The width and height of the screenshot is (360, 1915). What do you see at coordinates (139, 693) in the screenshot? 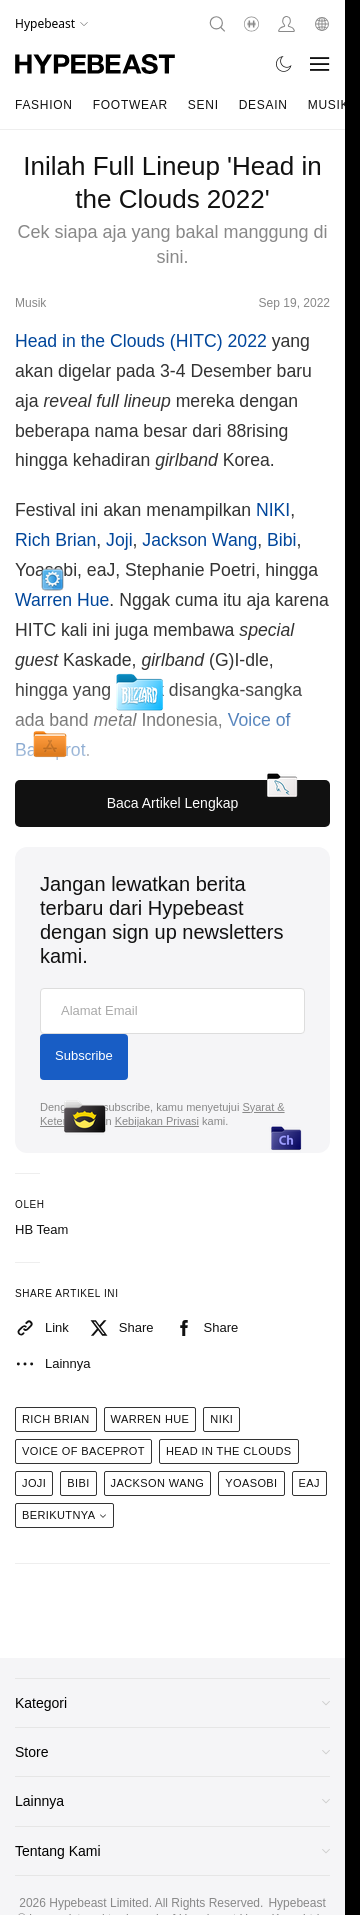
I see `folder containing Blizzard games or files` at bounding box center [139, 693].